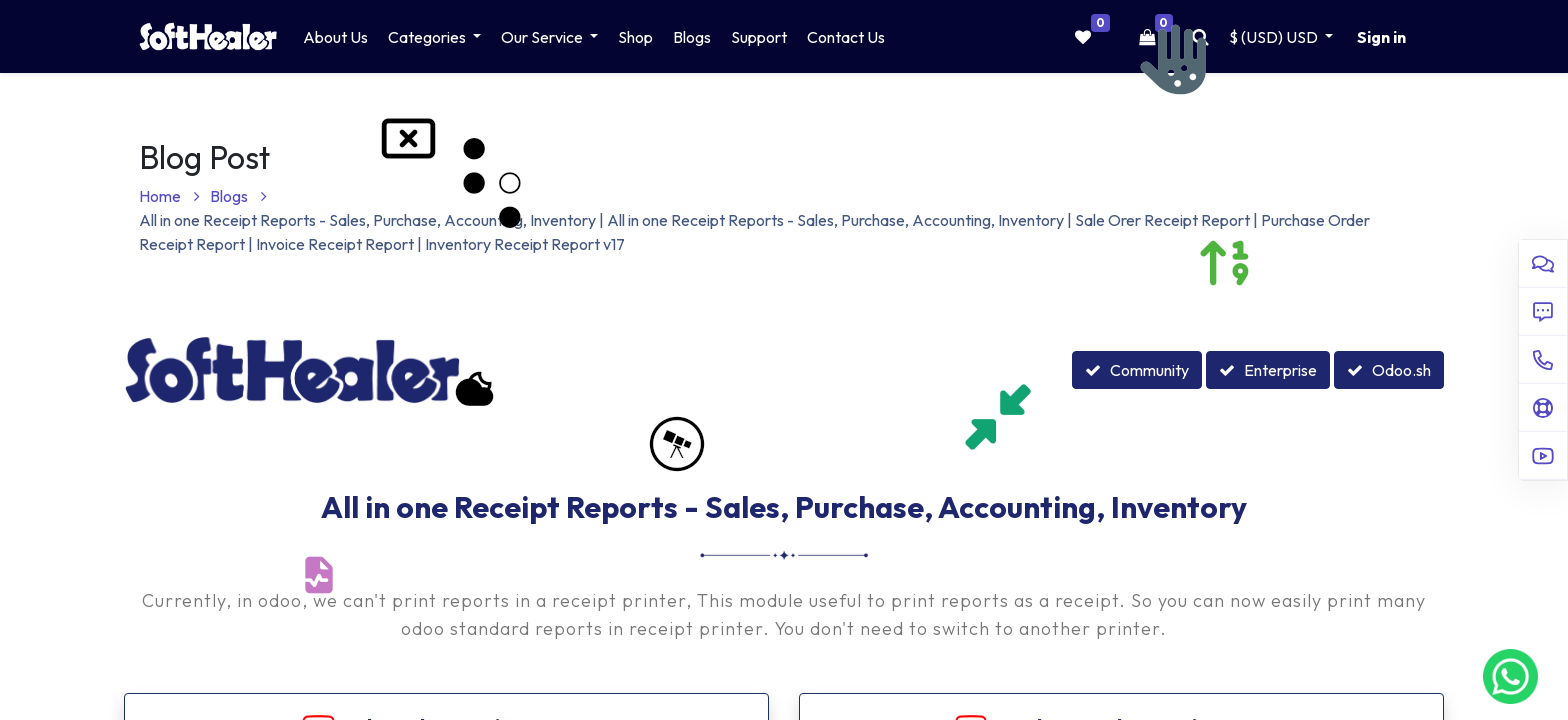 The height and width of the screenshot is (720, 1568). Describe the element at coordinates (1226, 263) in the screenshot. I see `sort numbers in ascending order` at that location.